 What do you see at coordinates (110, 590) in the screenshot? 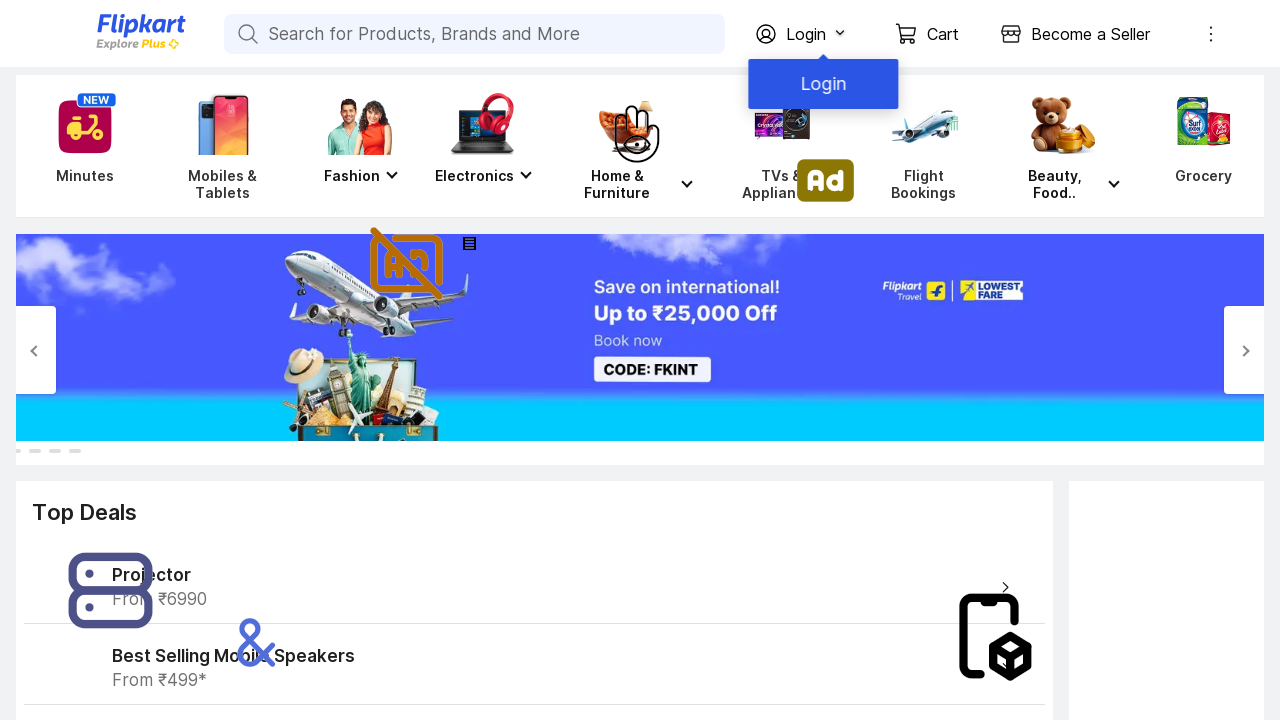
I see `view server status` at bounding box center [110, 590].